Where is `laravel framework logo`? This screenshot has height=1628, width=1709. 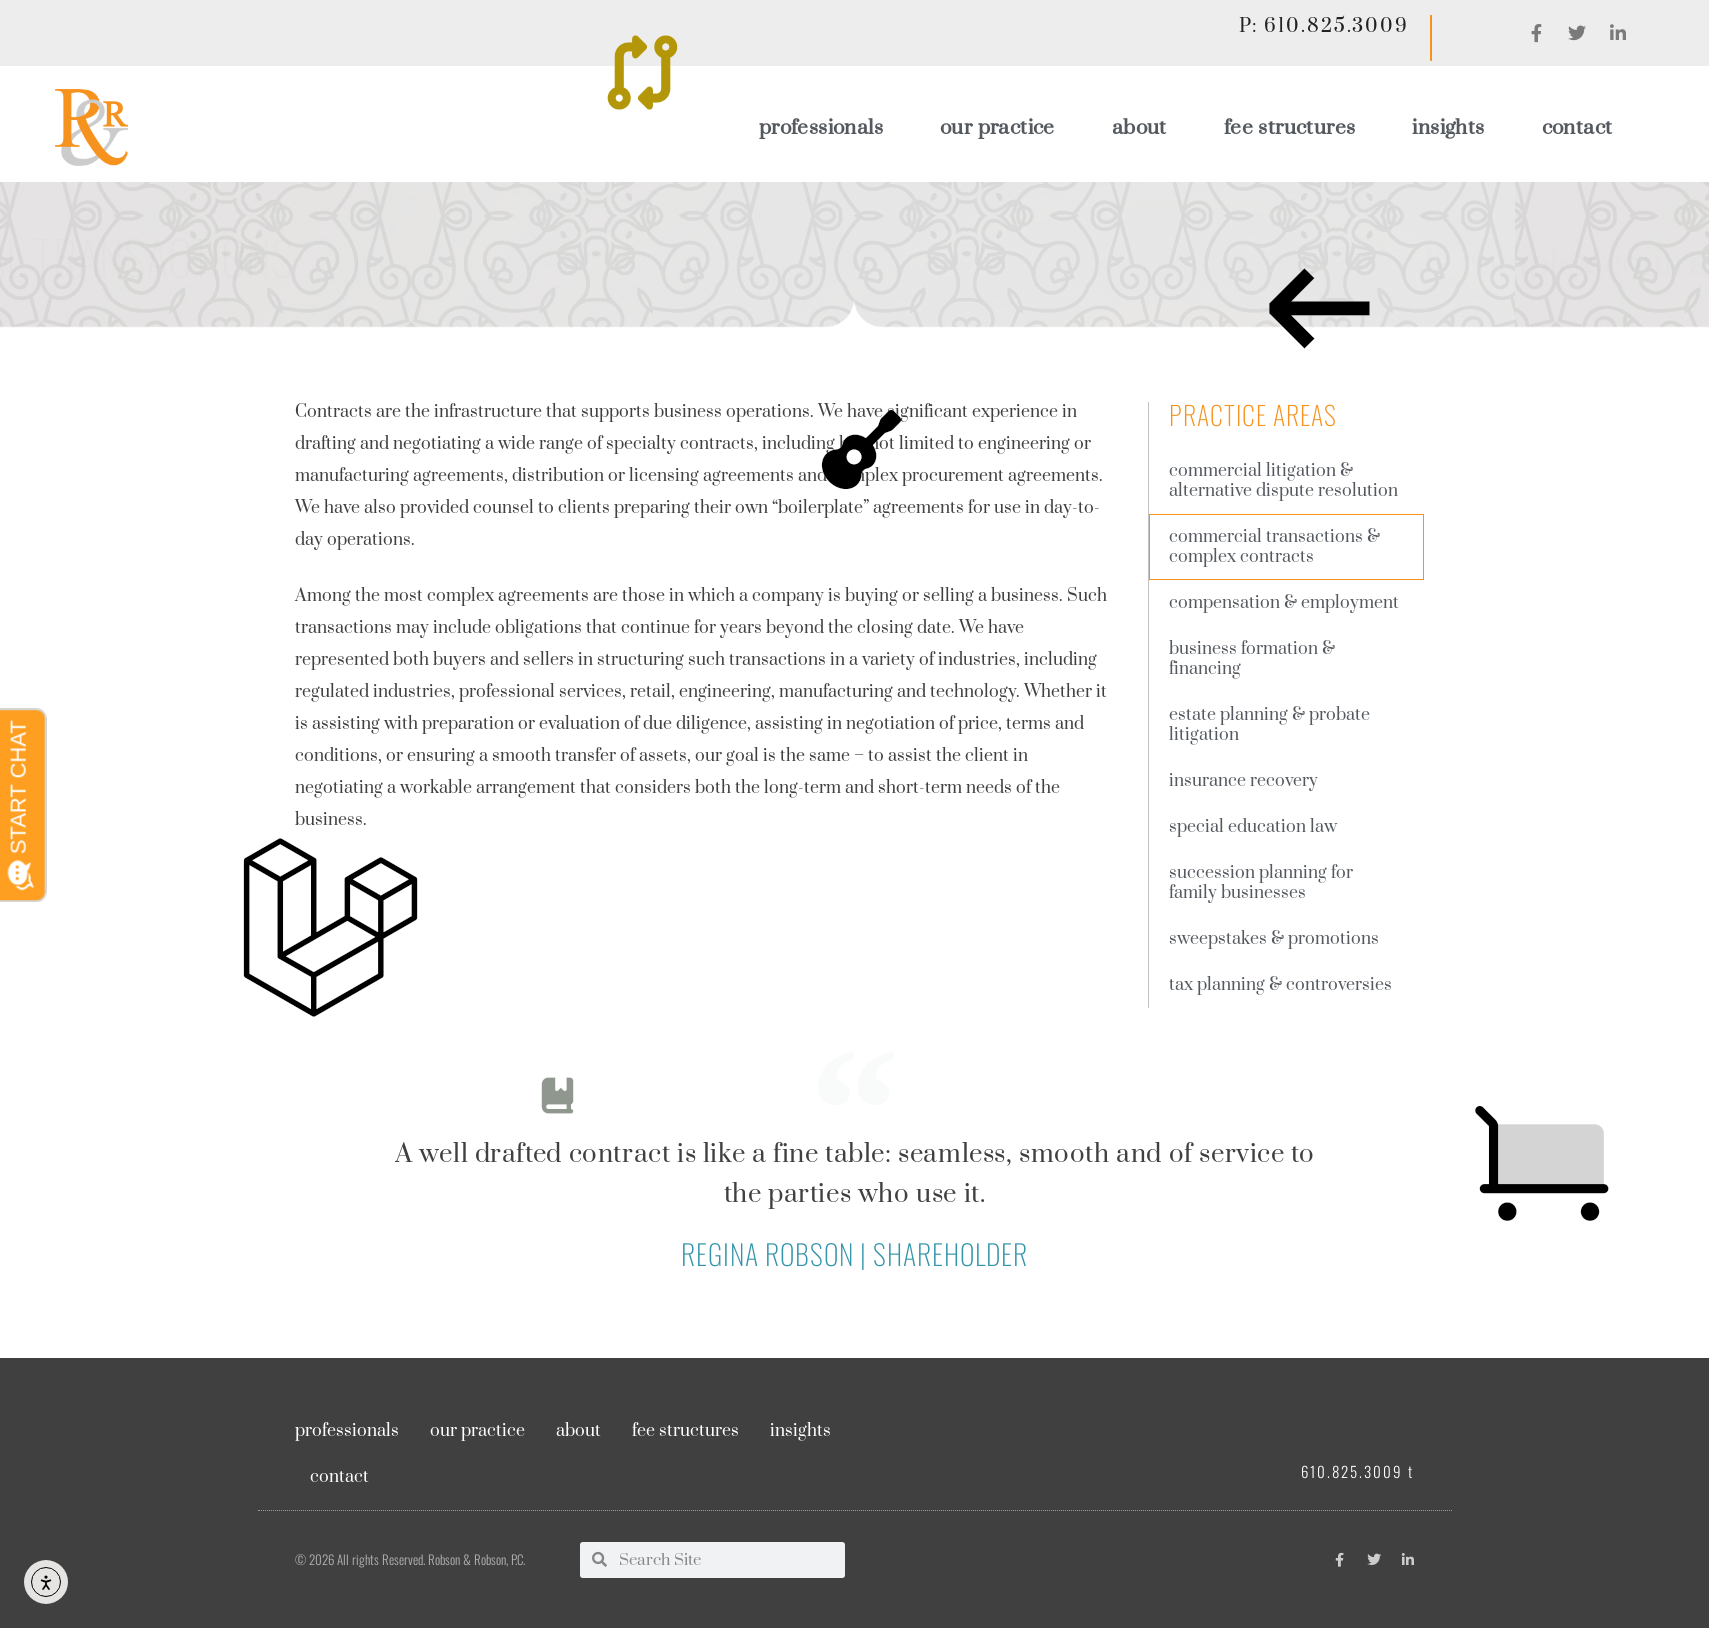
laravel framework logo is located at coordinates (330, 927).